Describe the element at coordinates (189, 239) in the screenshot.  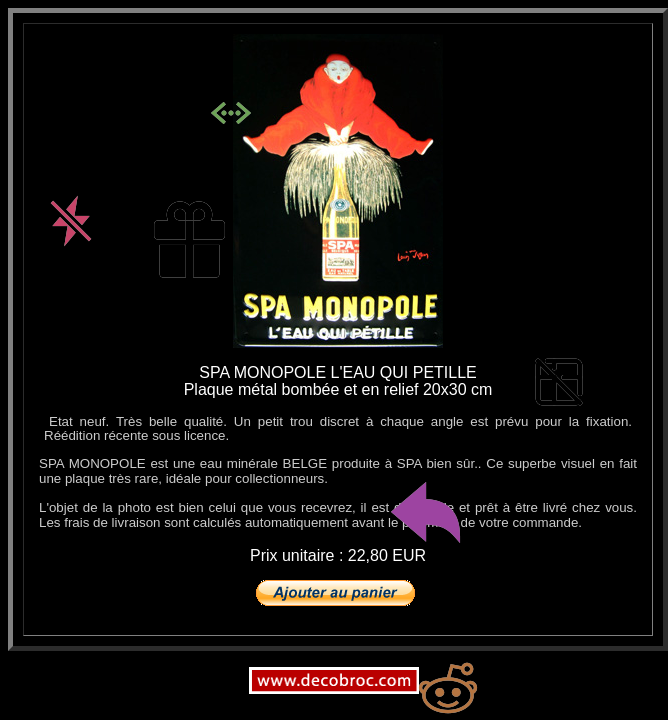
I see `access gifts or rewards` at that location.